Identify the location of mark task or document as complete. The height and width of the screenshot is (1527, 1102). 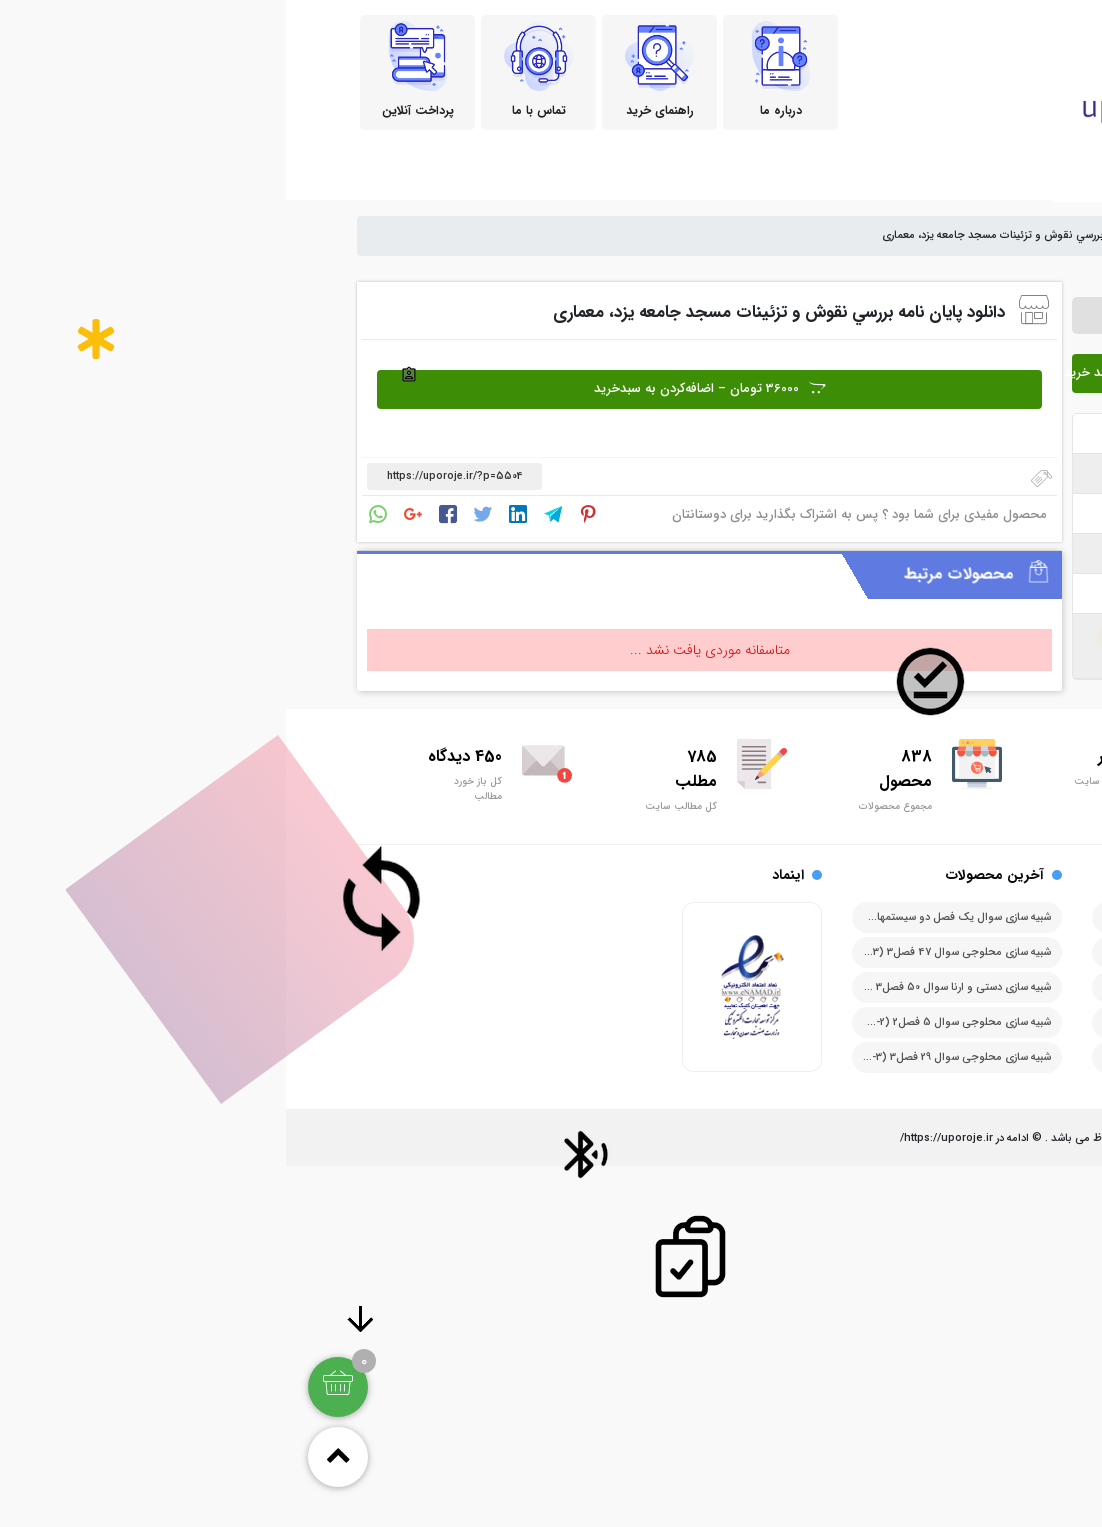
(690, 1256).